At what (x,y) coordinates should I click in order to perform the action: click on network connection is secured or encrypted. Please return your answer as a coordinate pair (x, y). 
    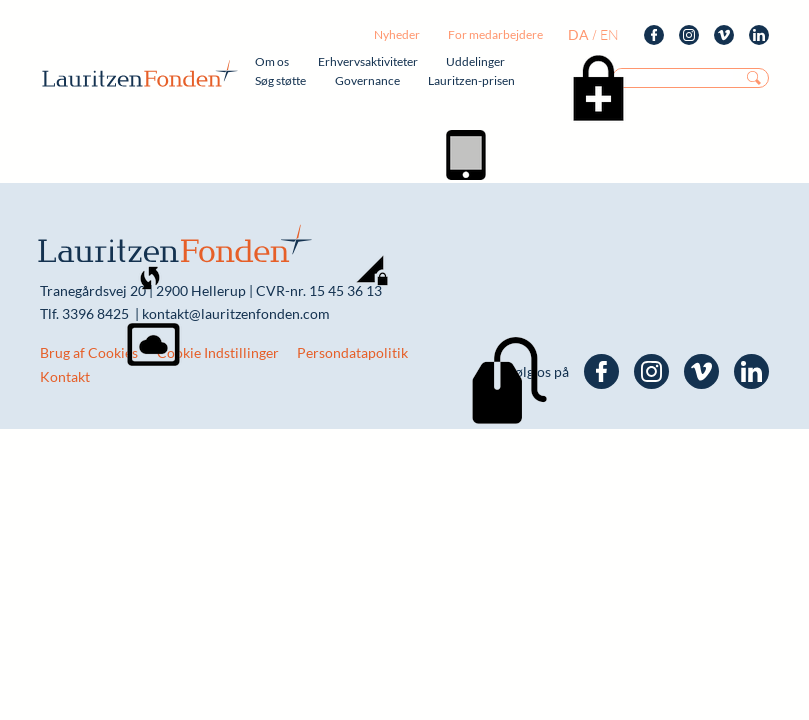
    Looking at the image, I should click on (372, 271).